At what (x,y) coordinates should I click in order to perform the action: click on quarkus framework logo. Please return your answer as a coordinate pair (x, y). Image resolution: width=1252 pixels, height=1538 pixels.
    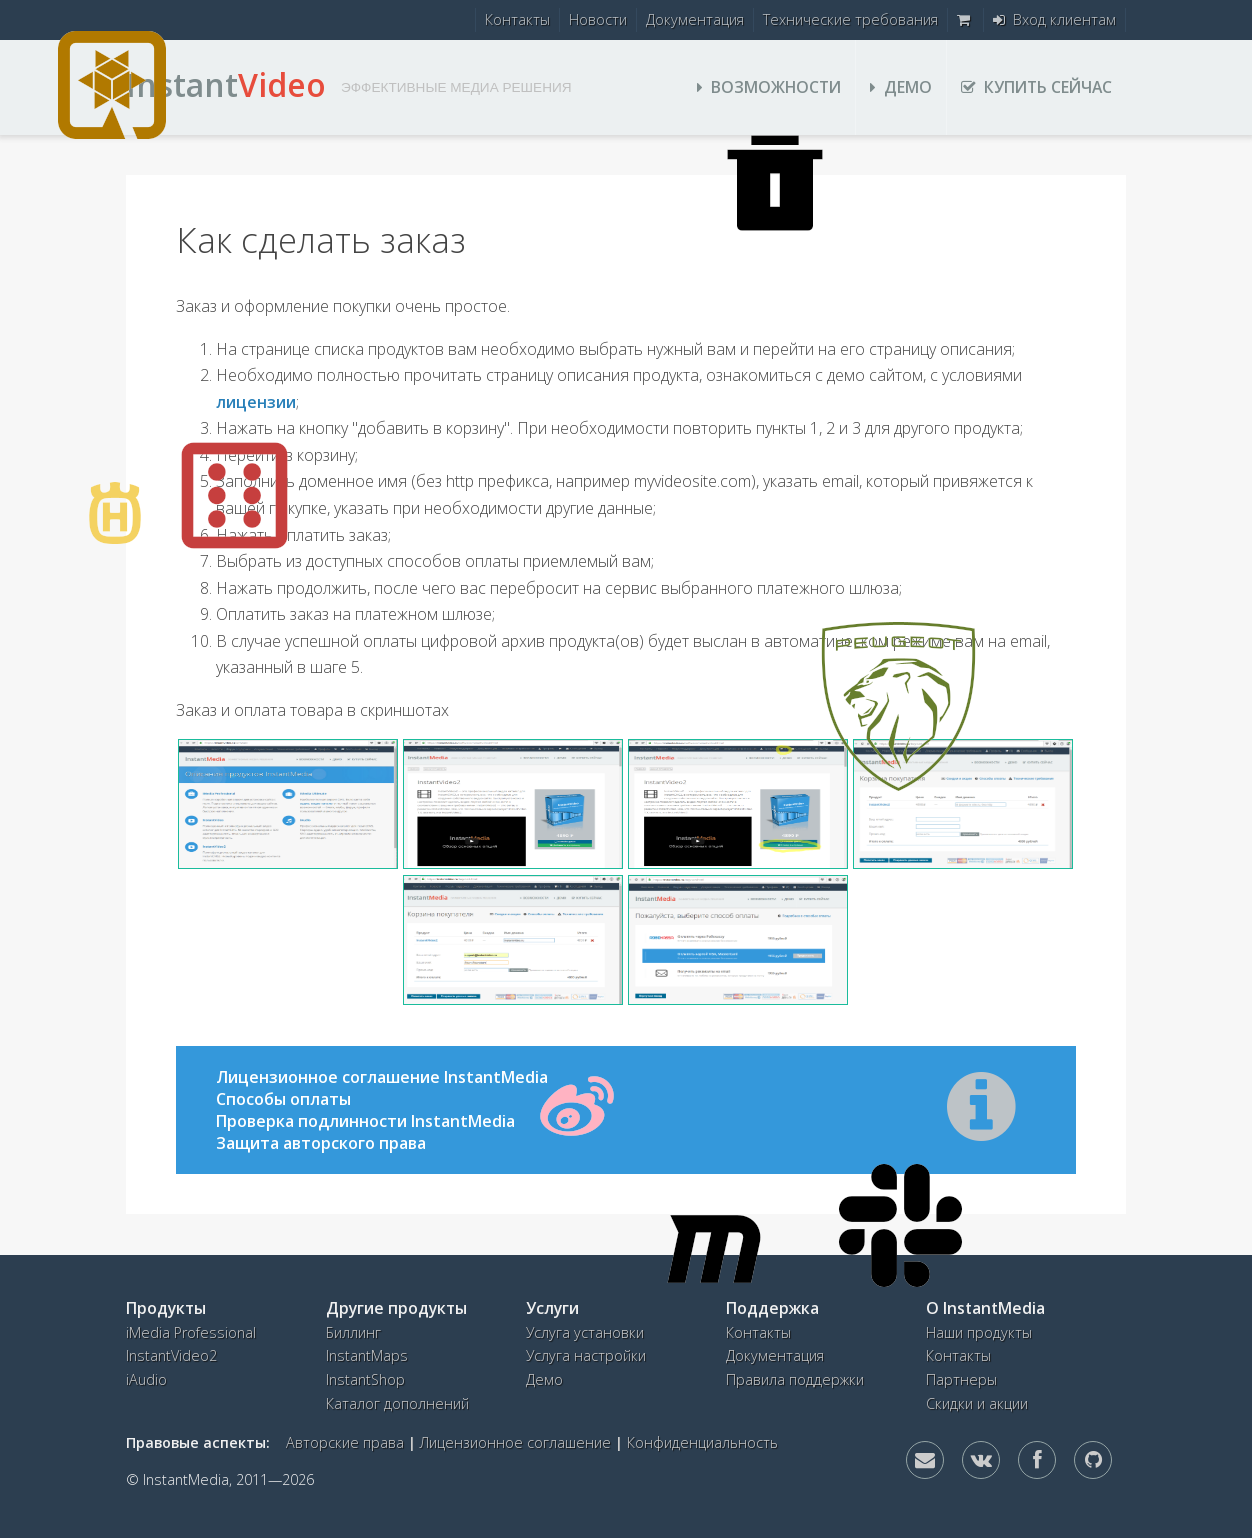
    Looking at the image, I should click on (112, 85).